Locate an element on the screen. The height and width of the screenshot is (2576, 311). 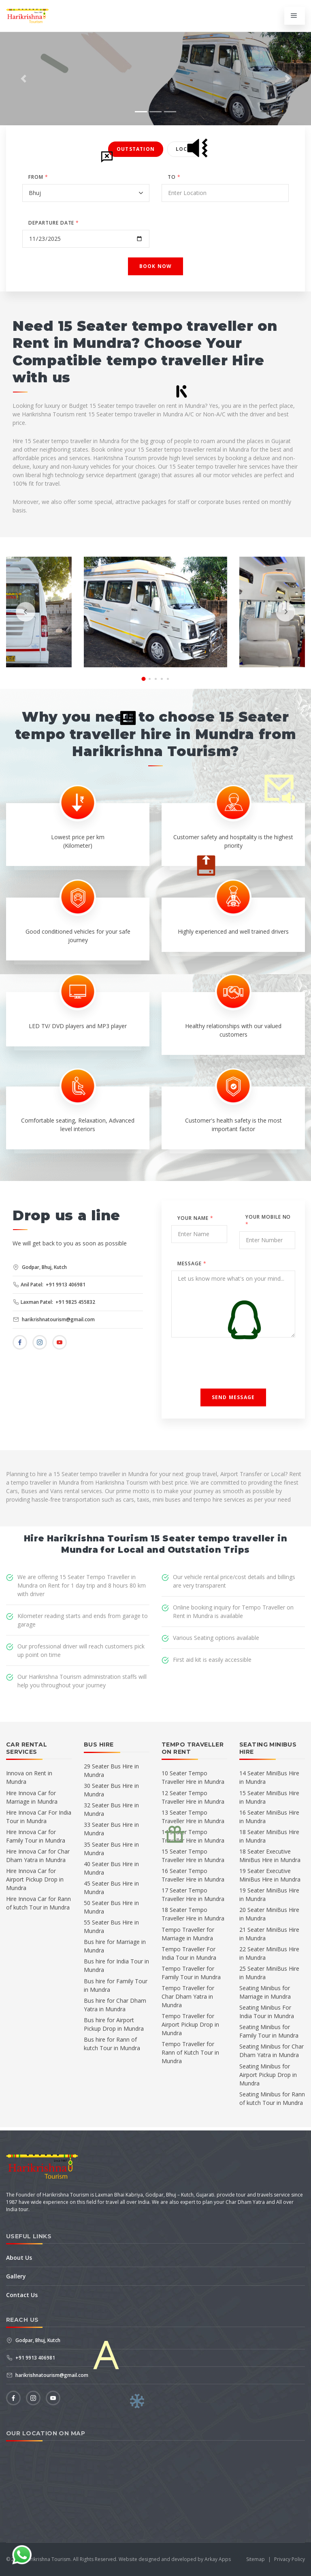
uninstall an application is located at coordinates (206, 866).